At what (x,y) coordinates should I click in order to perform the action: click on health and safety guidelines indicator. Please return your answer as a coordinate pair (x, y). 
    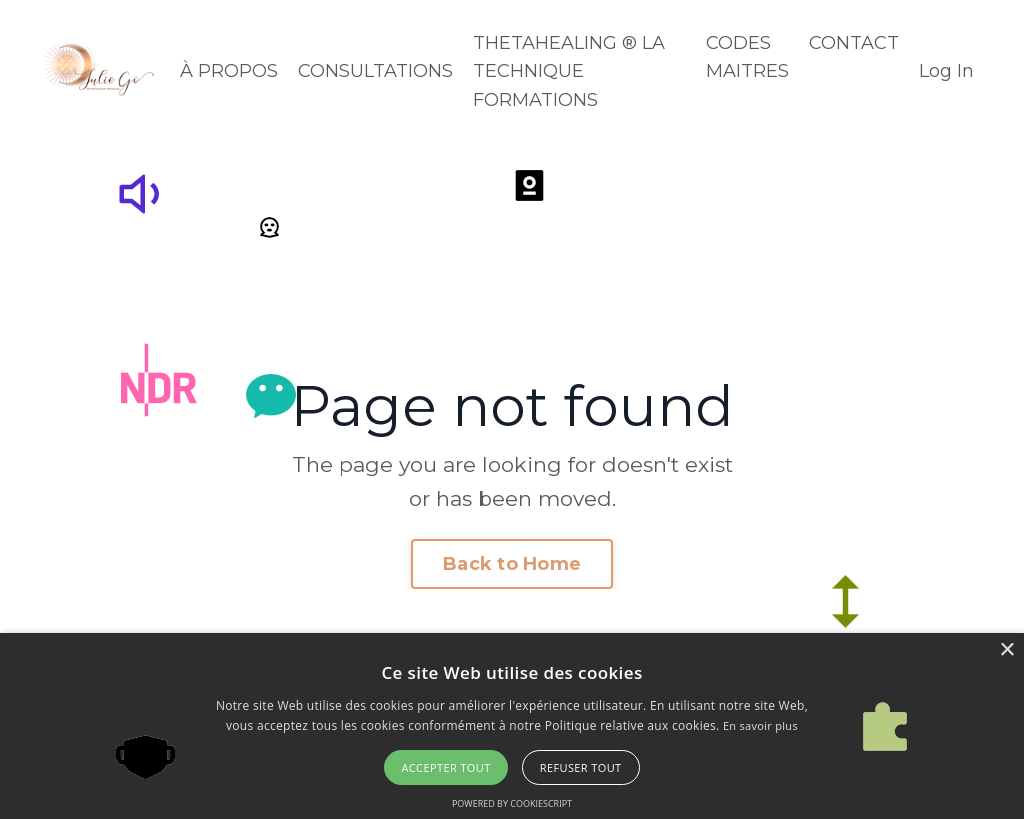
    Looking at the image, I should click on (145, 757).